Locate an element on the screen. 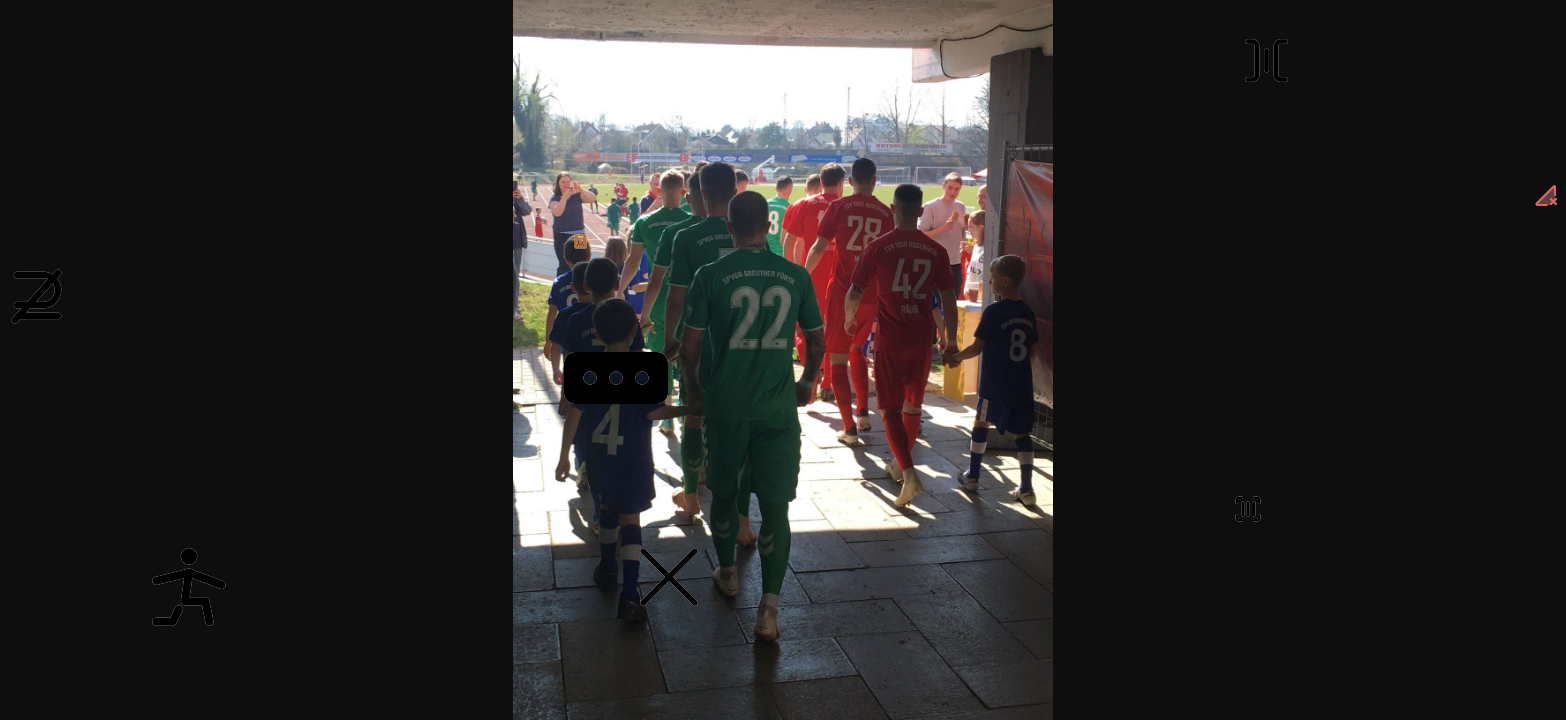  adjust horizontal spacing between elements is located at coordinates (1266, 60).